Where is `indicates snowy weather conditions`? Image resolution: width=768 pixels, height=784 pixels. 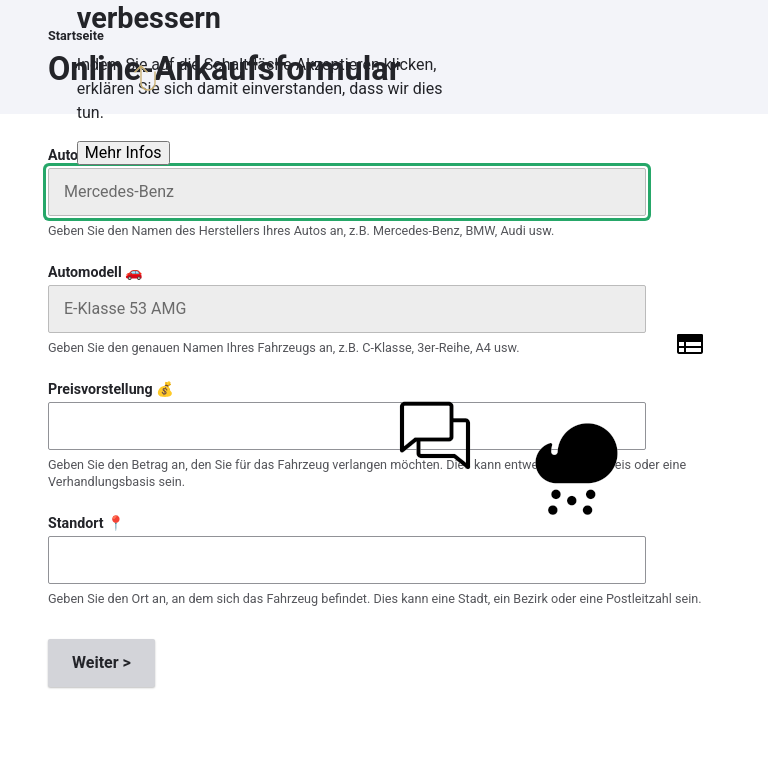 indicates snowy weather conditions is located at coordinates (576, 467).